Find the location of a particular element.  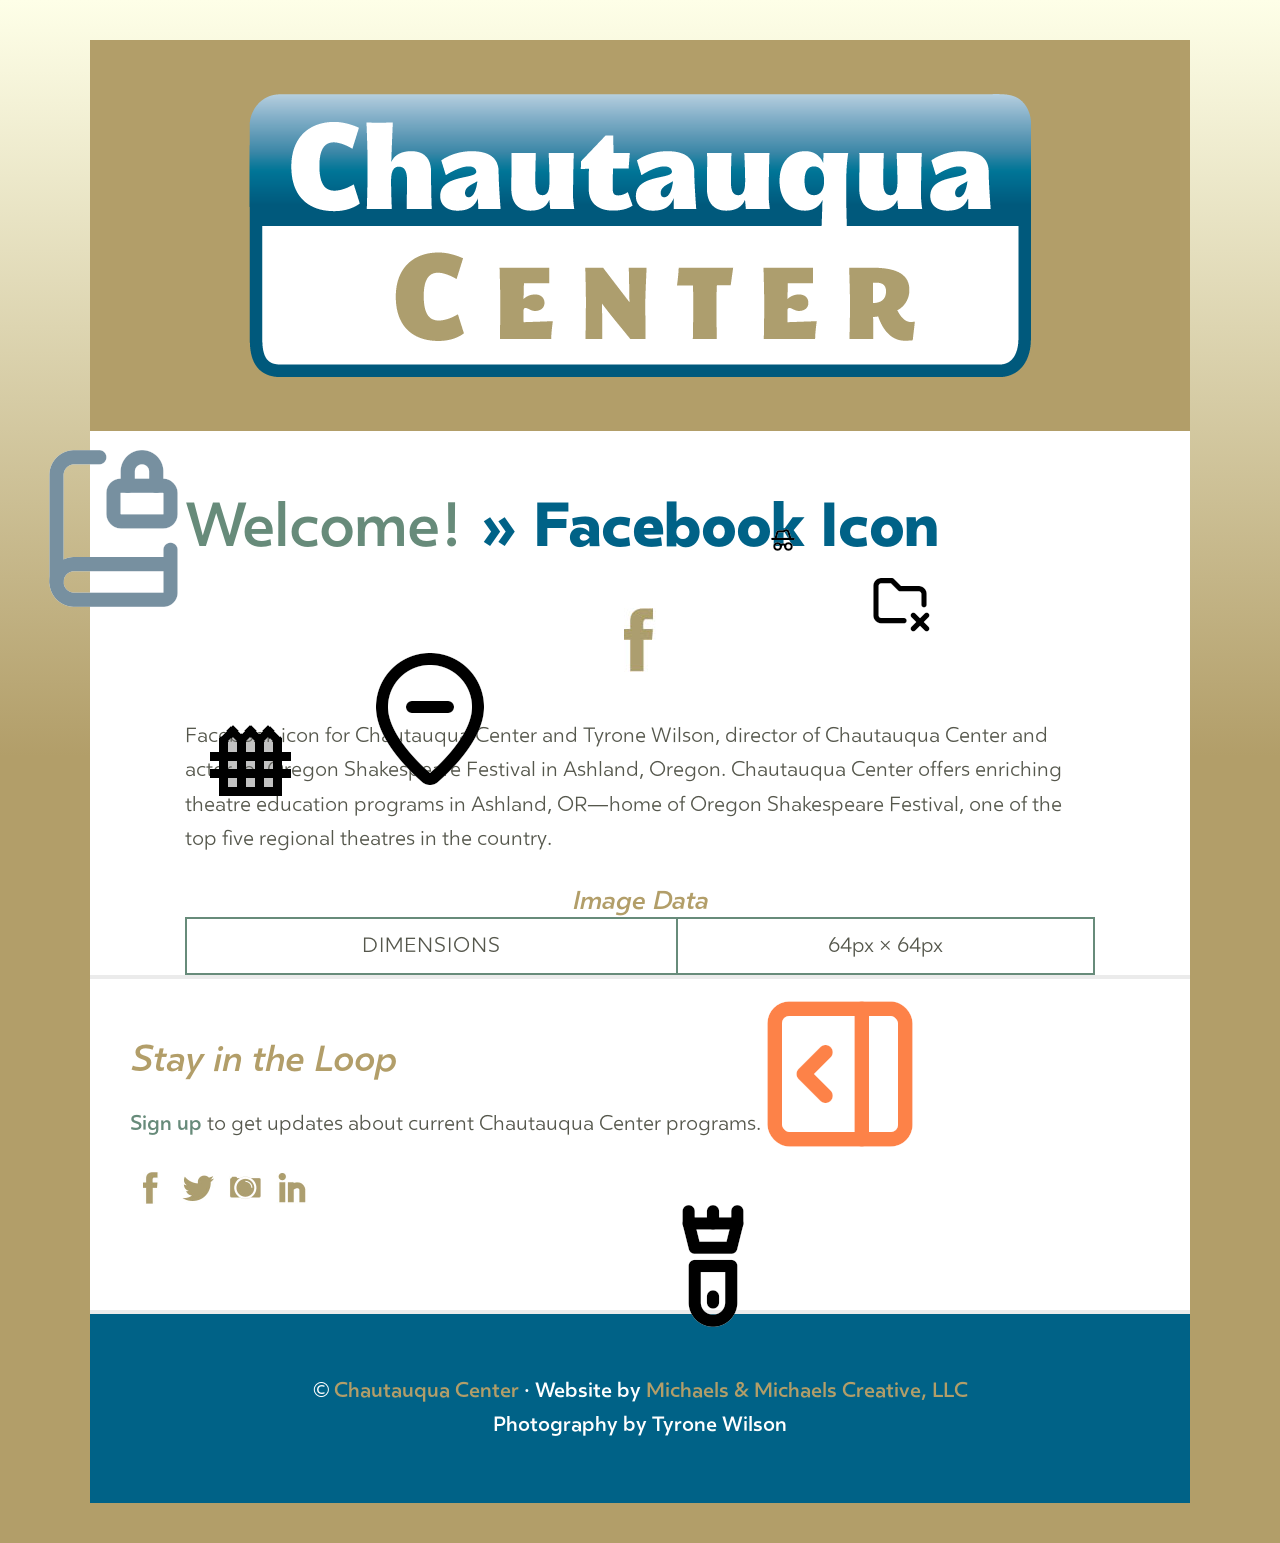

delete a folder is located at coordinates (900, 602).